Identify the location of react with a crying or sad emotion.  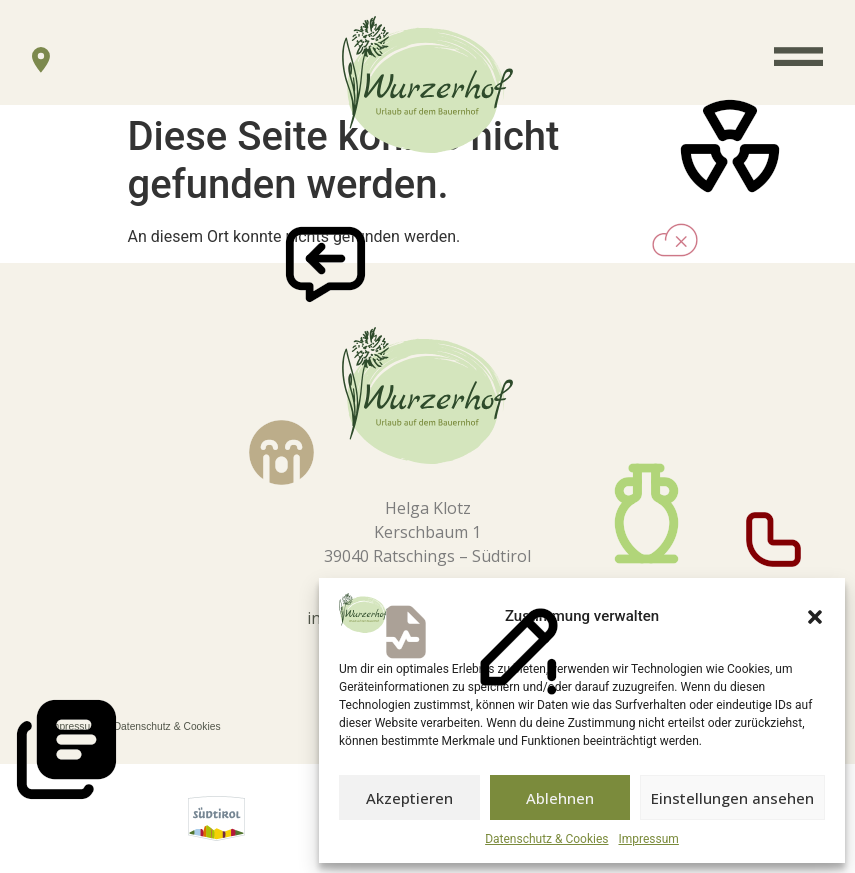
(281, 452).